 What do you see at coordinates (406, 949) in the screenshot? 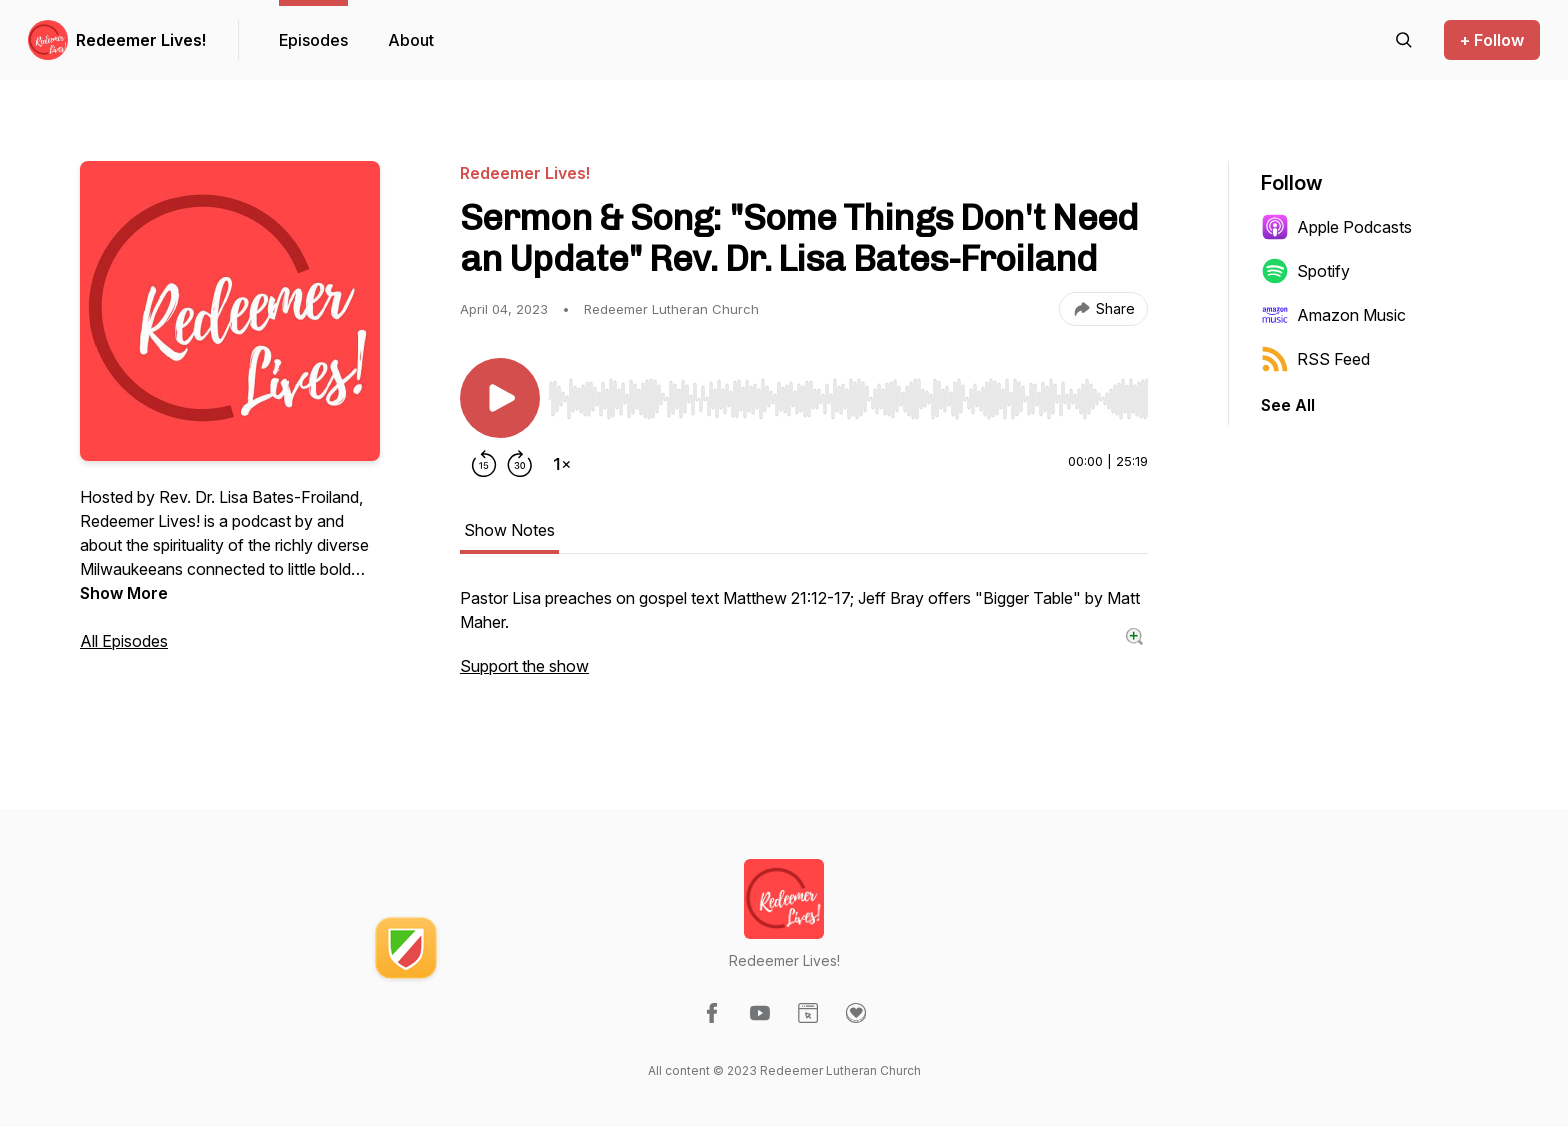
I see `open gufw firewall settings` at bounding box center [406, 949].